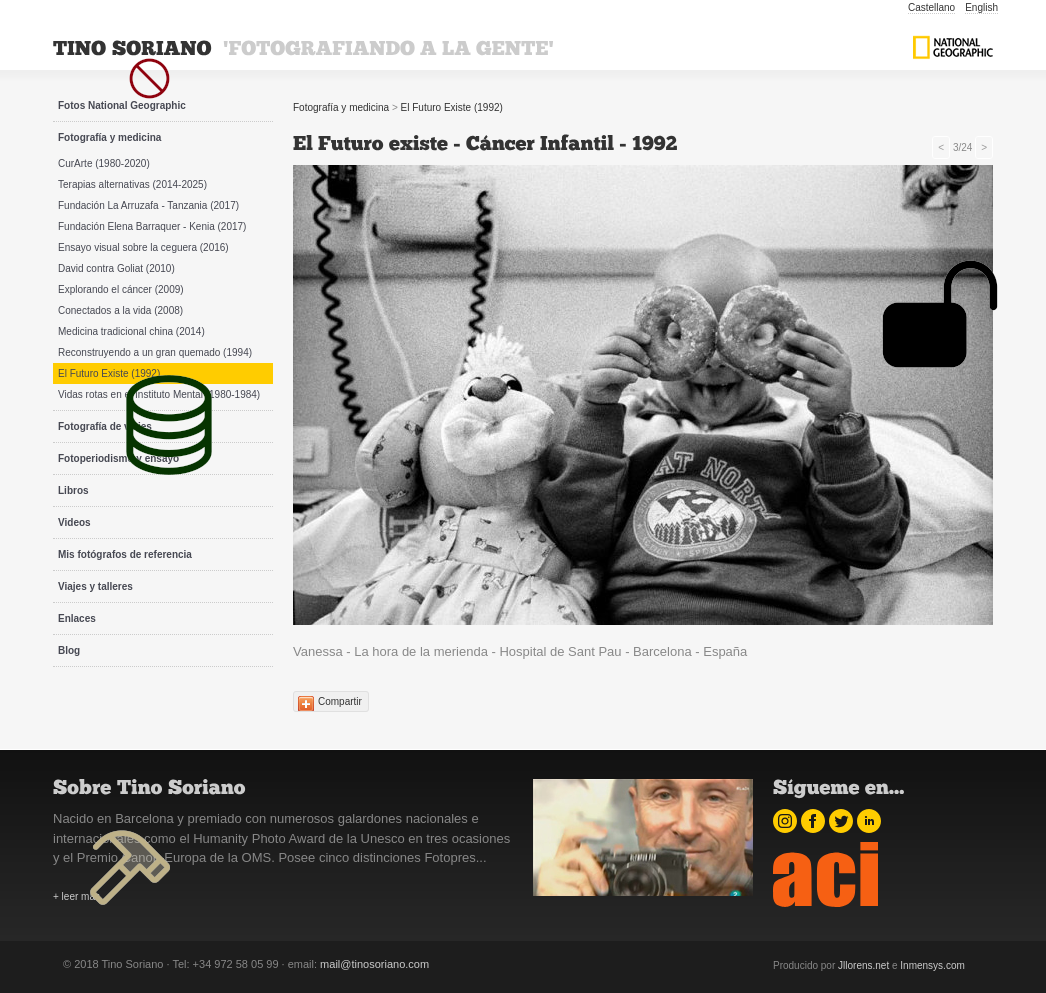 This screenshot has height=993, width=1046. I want to click on unlocked or unsecured state, so click(940, 314).